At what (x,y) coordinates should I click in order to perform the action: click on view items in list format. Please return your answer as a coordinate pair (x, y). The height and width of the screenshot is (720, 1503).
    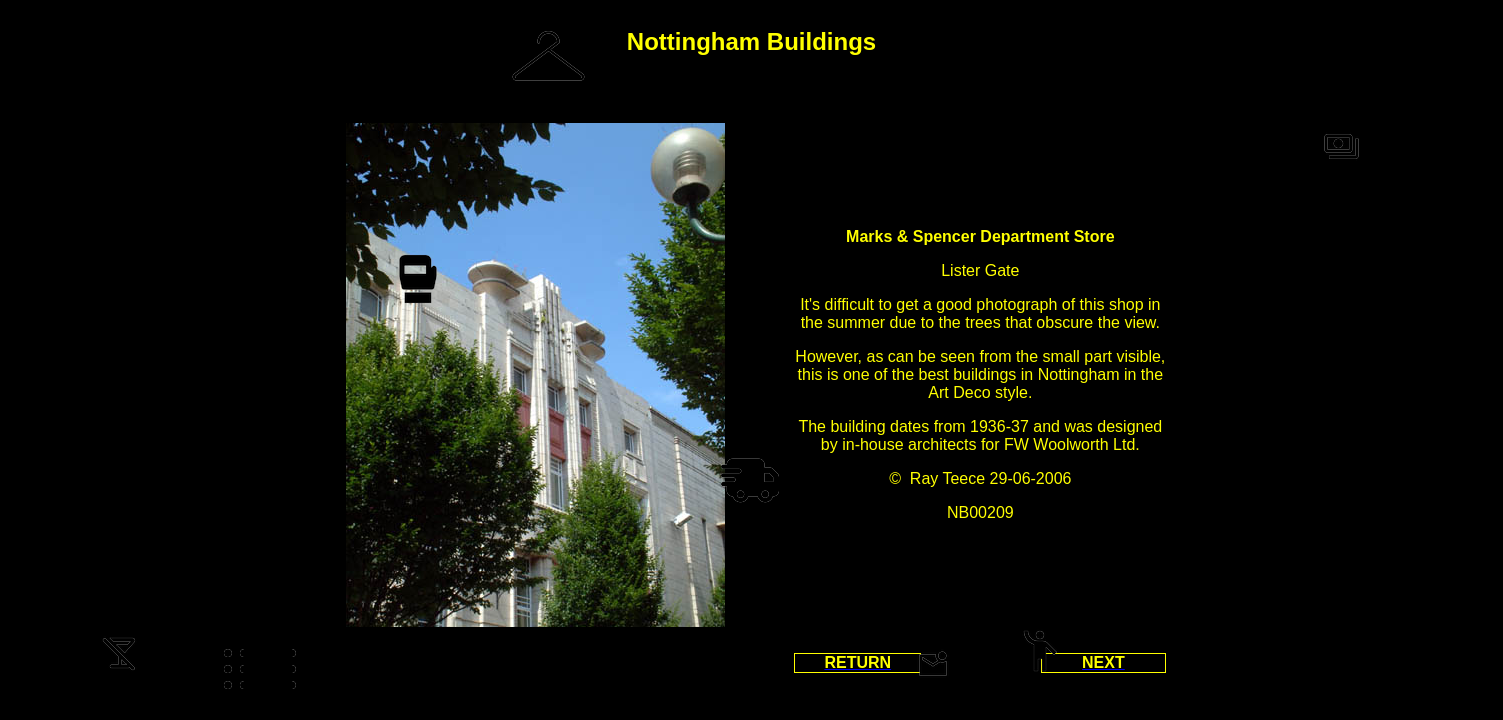
    Looking at the image, I should click on (260, 669).